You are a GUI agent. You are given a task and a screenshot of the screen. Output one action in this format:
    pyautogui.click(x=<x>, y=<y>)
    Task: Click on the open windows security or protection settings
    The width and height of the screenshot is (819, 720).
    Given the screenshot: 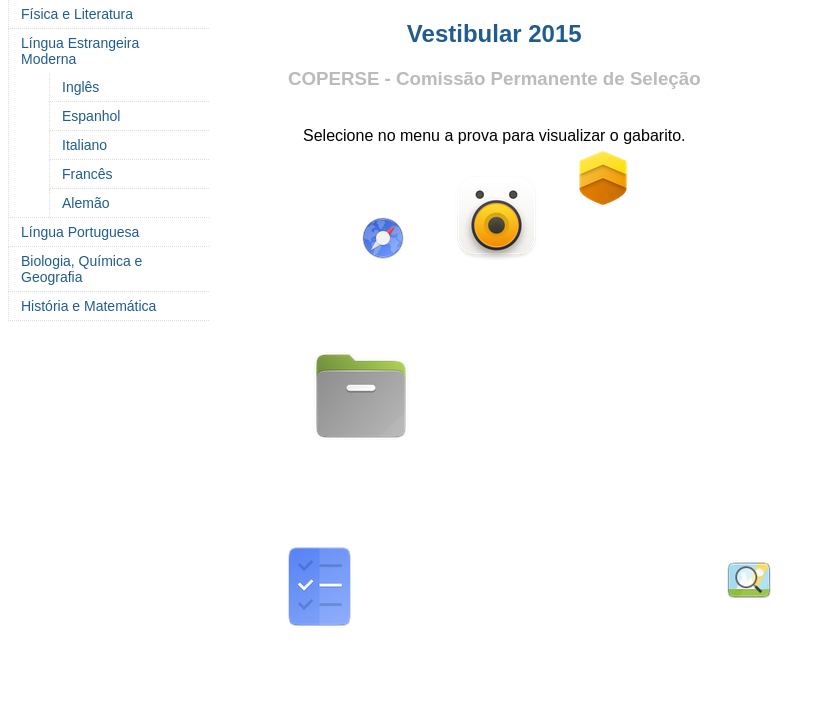 What is the action you would take?
    pyautogui.click(x=603, y=178)
    